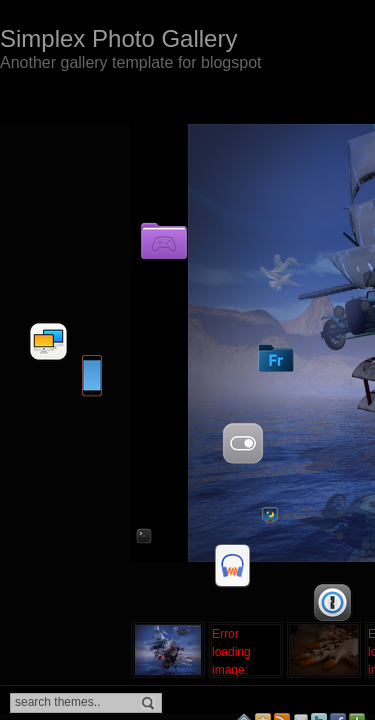 Image resolution: width=375 pixels, height=720 pixels. I want to click on iPhone SE device icon in system preferences, so click(92, 376).